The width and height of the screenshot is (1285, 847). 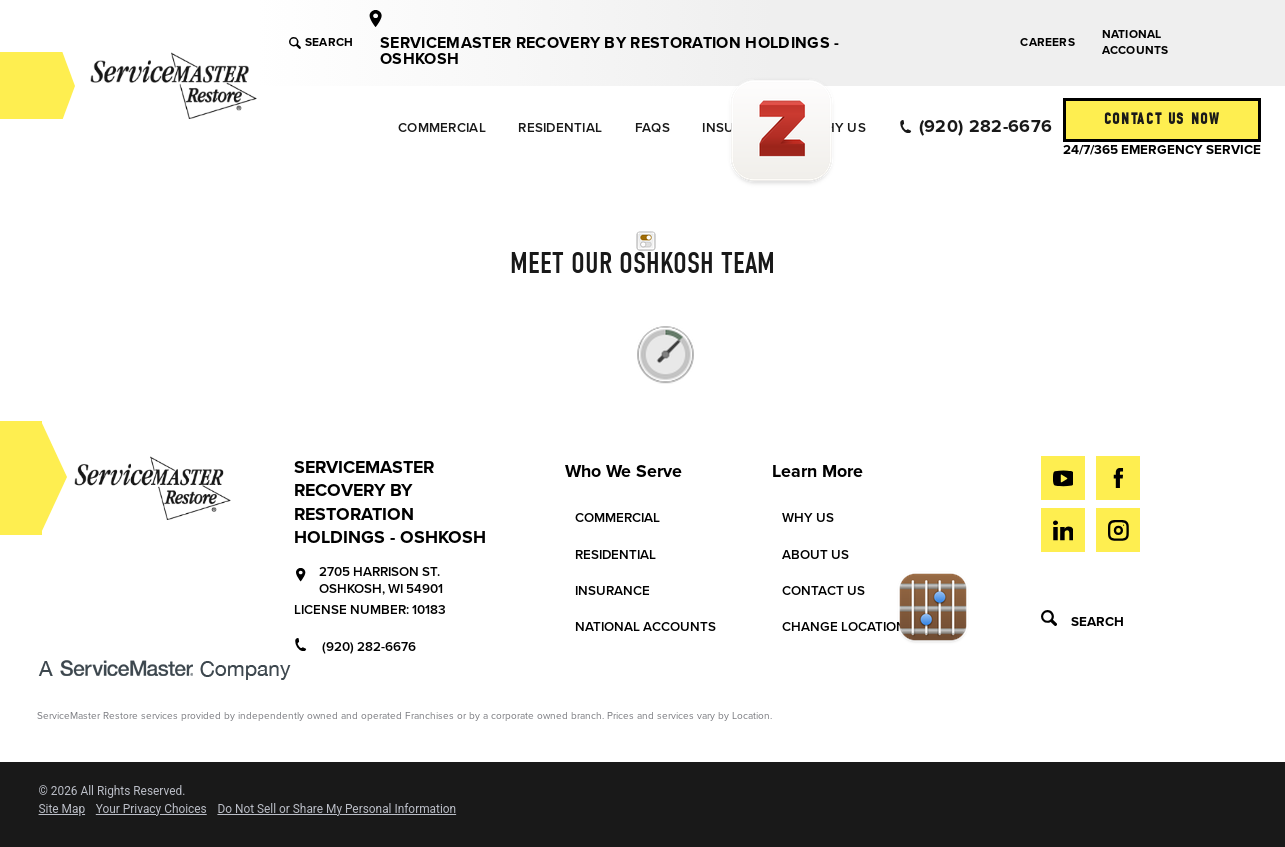 What do you see at coordinates (646, 241) in the screenshot?
I see `open system settings or preferences` at bounding box center [646, 241].